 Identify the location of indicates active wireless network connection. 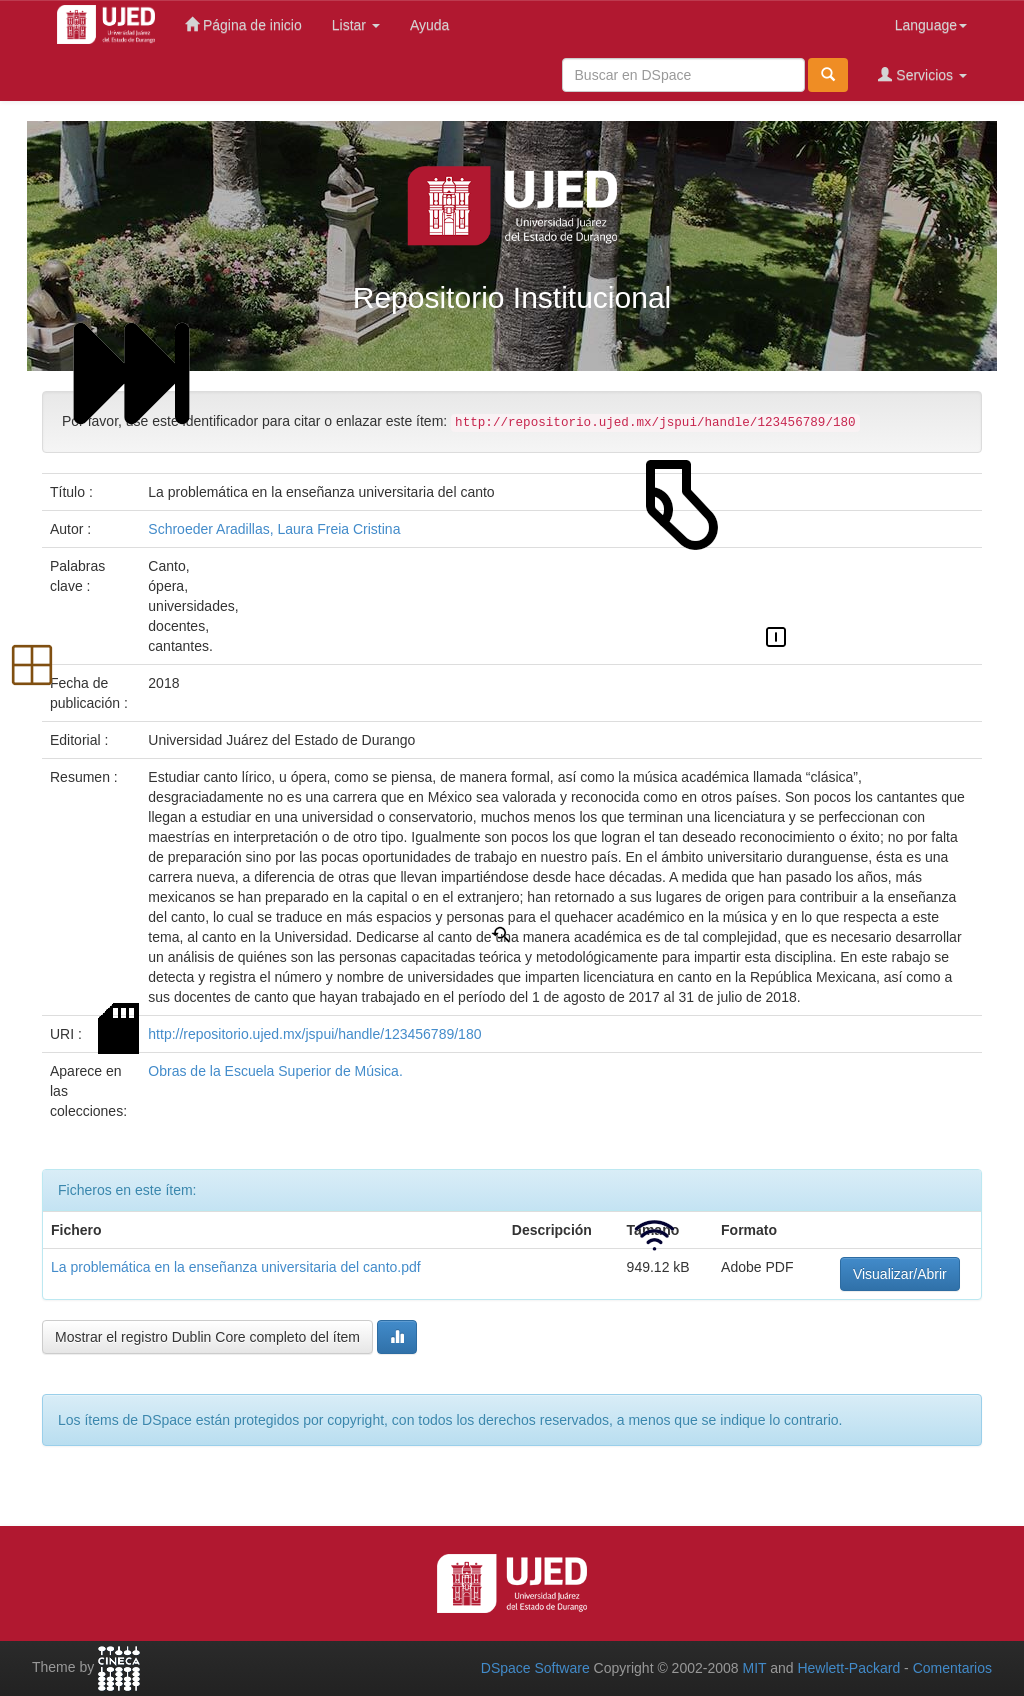
(654, 1234).